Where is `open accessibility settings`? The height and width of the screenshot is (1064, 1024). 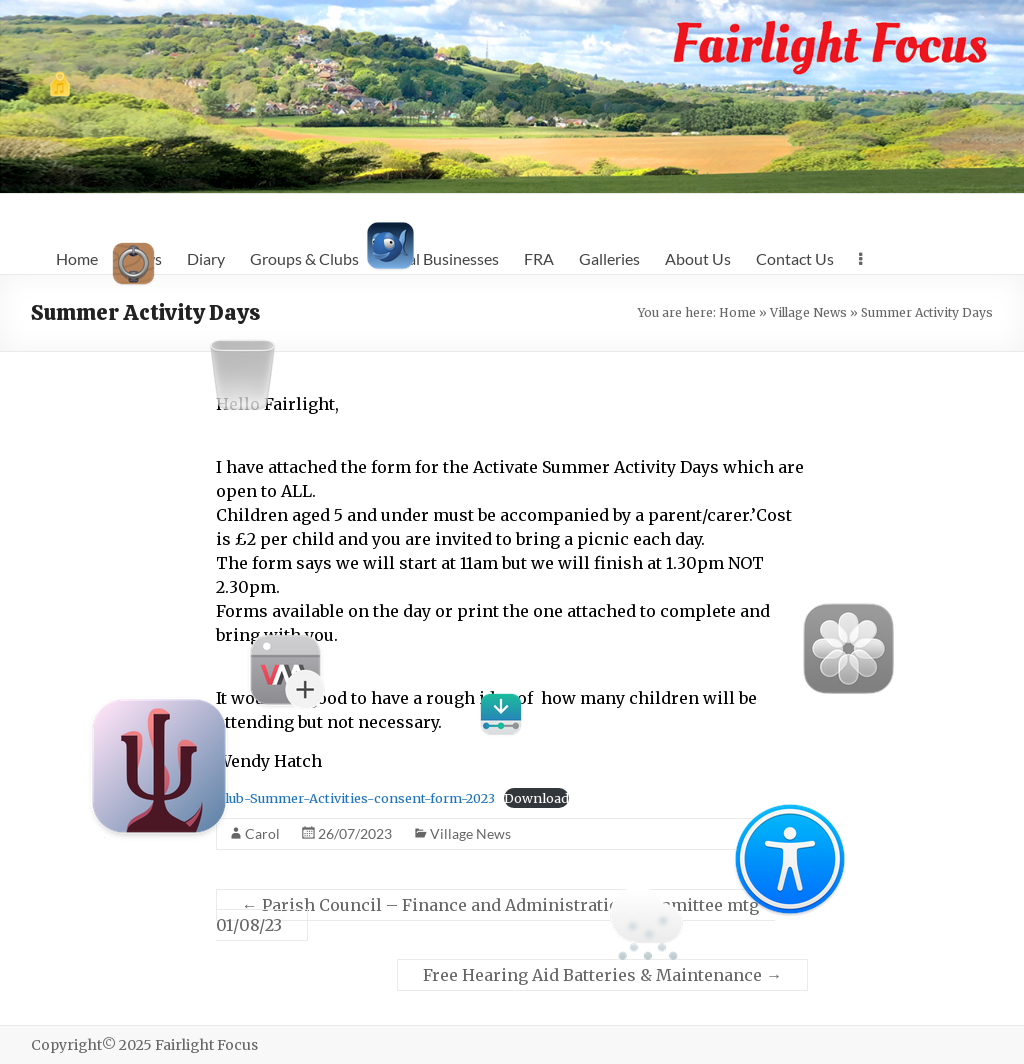
open accessibility settings is located at coordinates (790, 859).